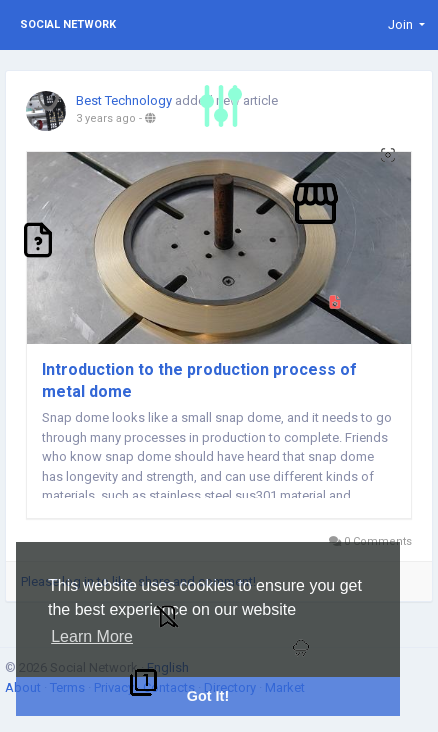 Image resolution: width=438 pixels, height=732 pixels. I want to click on access file settings or preferences, so click(335, 302).